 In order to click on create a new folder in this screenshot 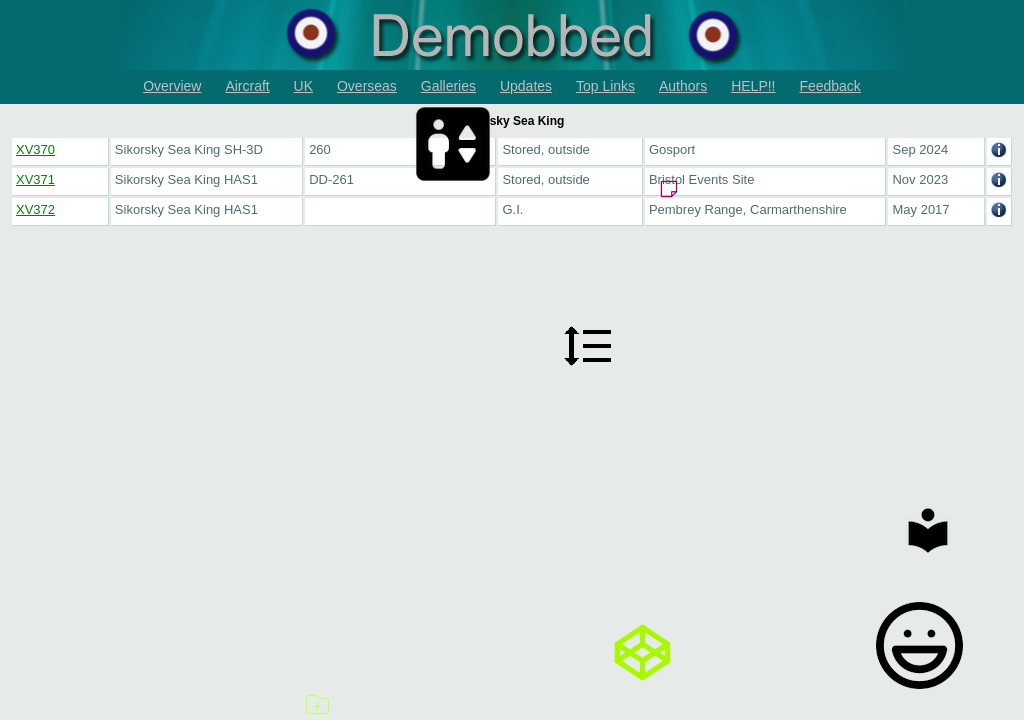, I will do `click(317, 704)`.